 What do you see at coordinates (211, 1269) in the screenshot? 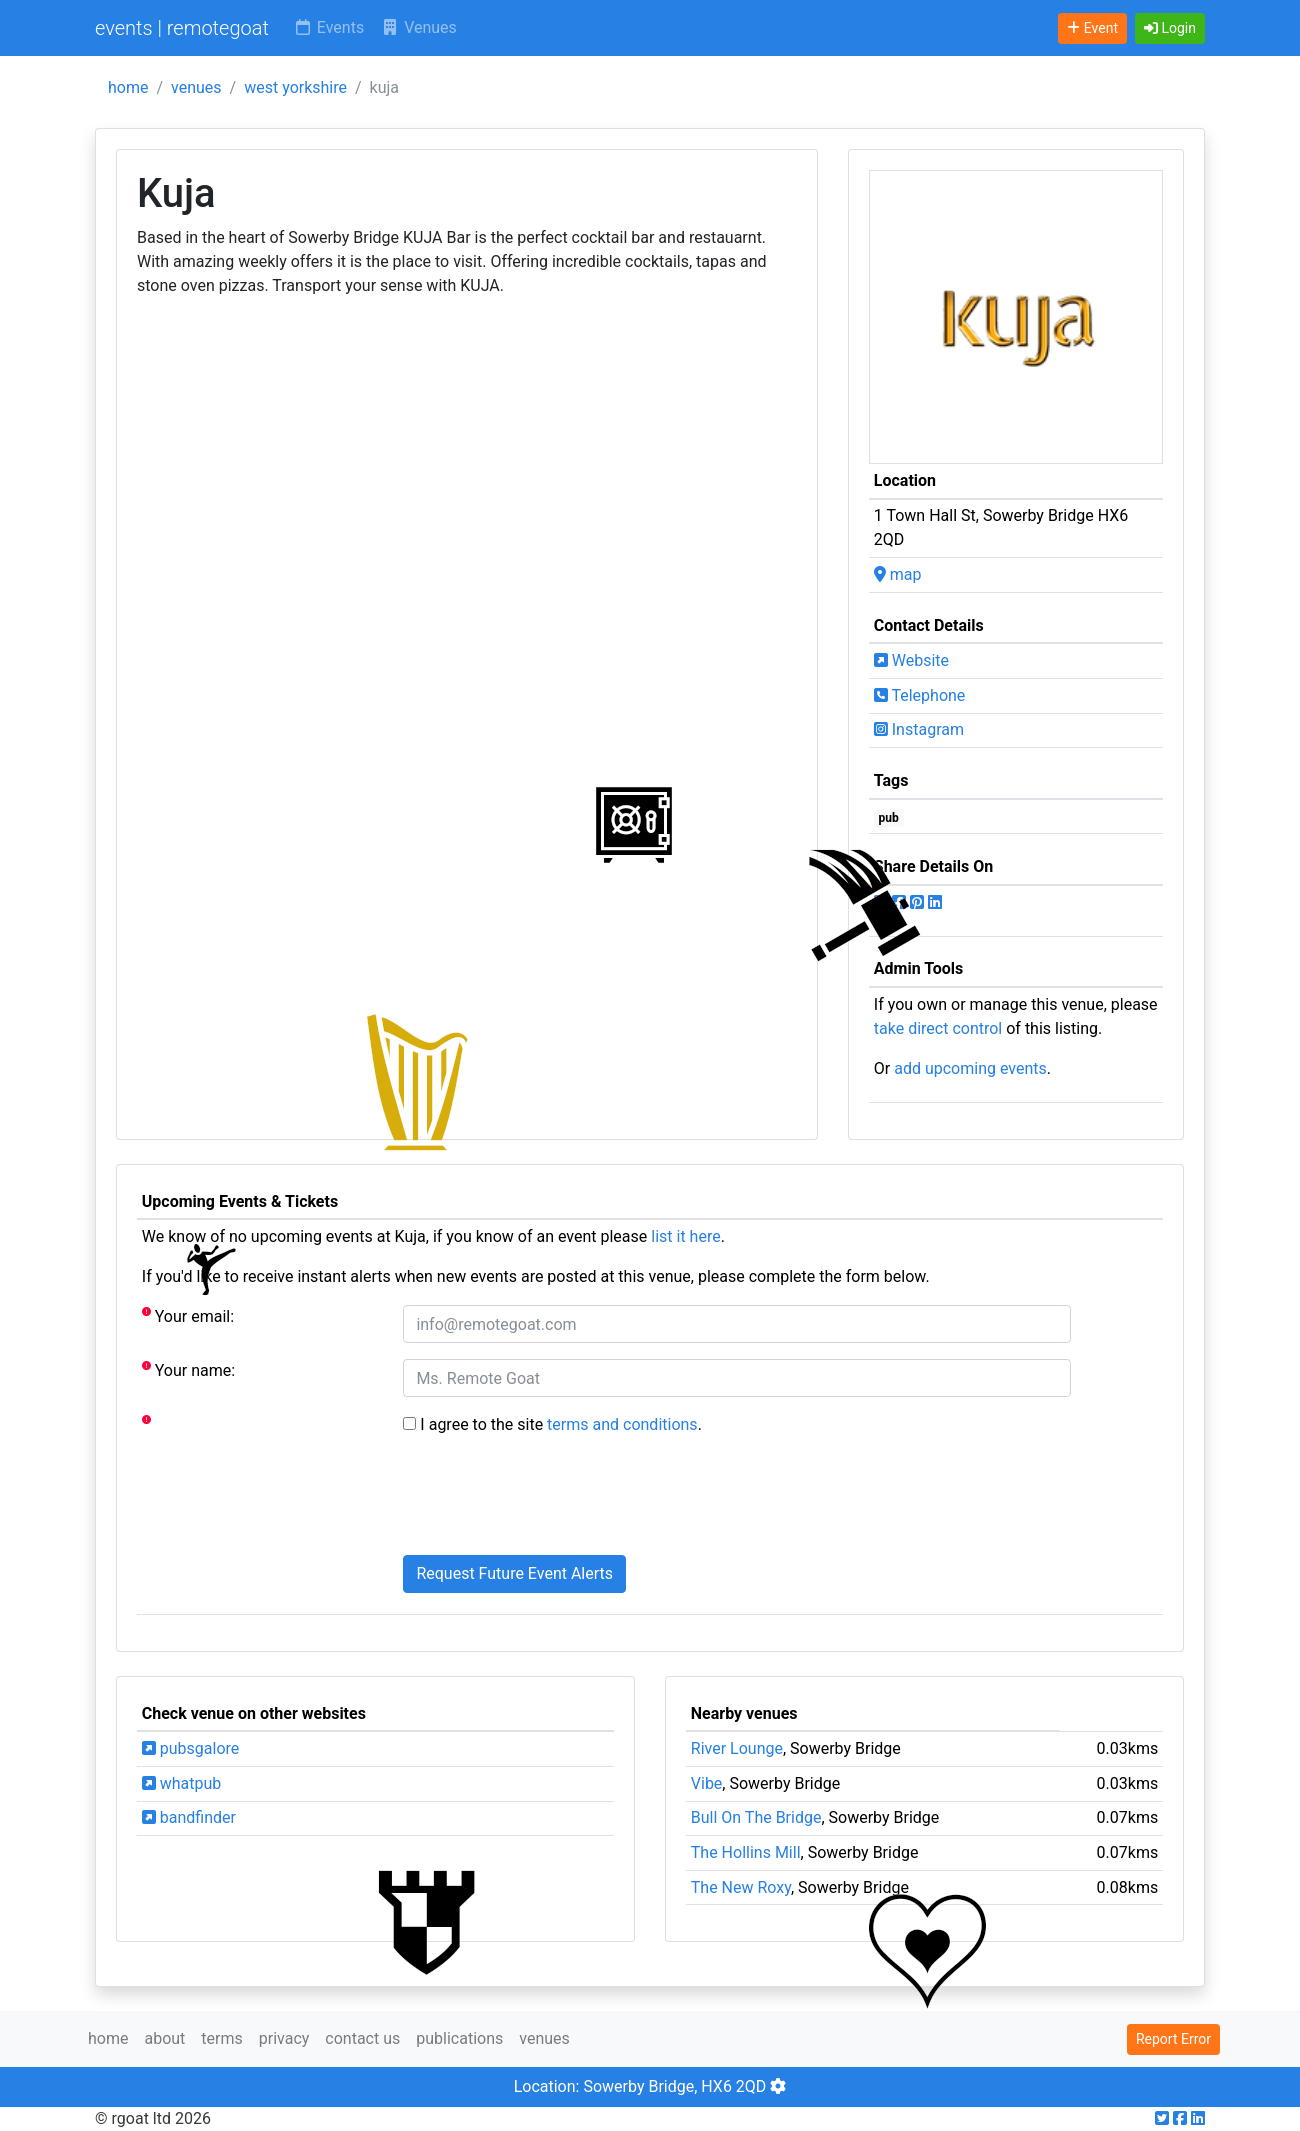
I see `access martial arts or combat training` at bounding box center [211, 1269].